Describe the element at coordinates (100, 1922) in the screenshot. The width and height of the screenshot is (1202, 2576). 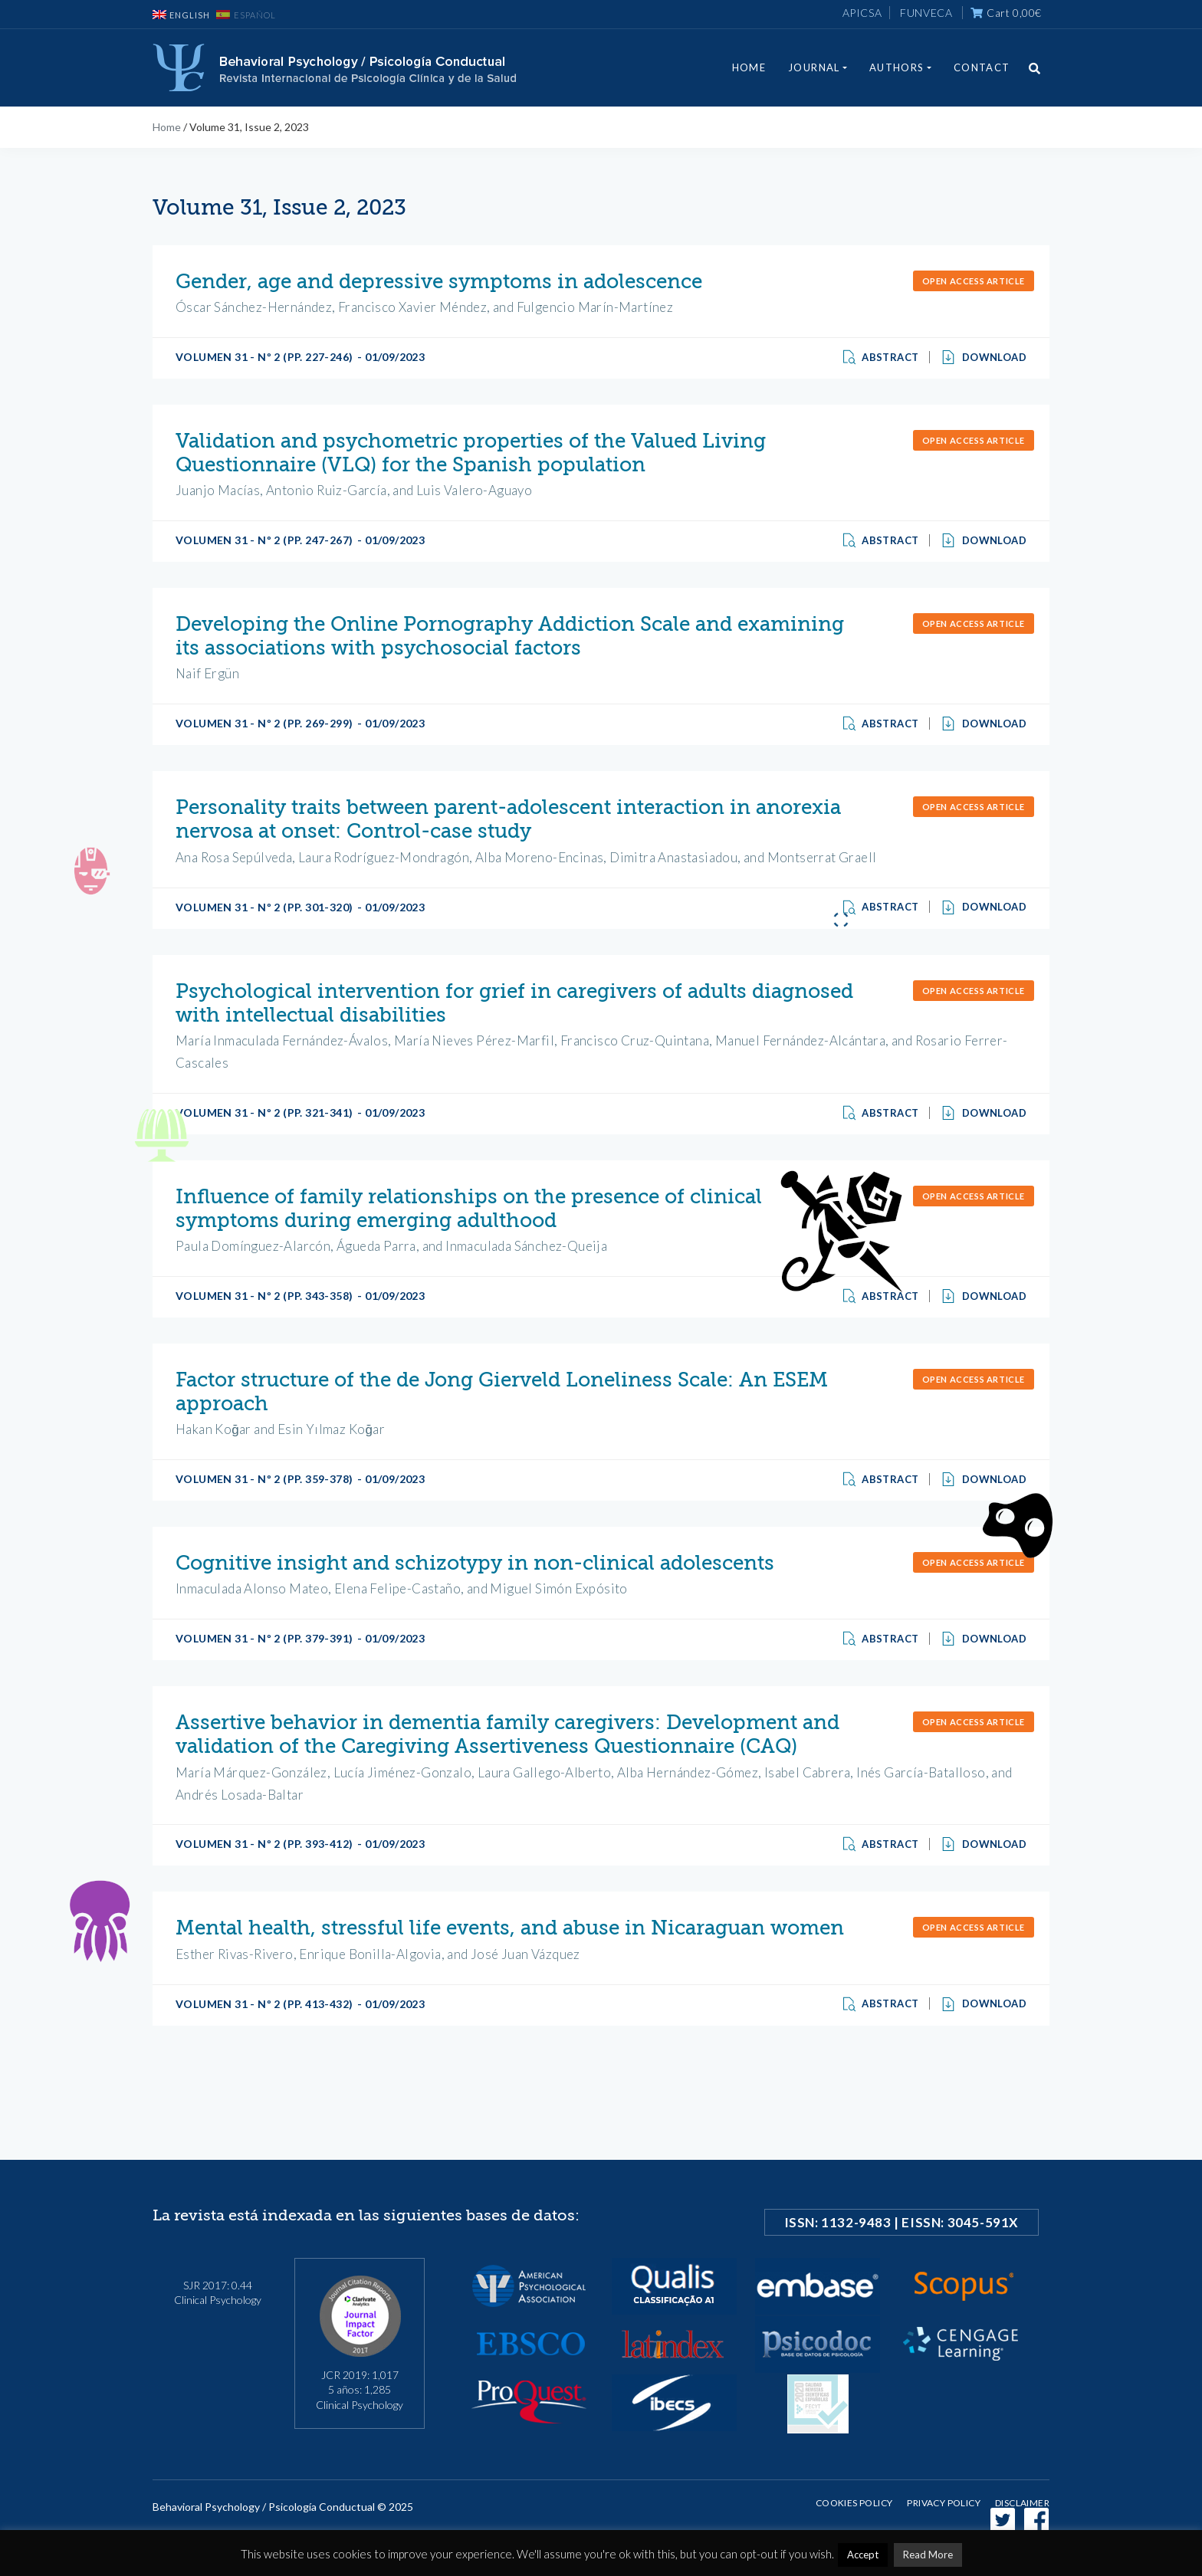
I see `select squid or cephalopod character` at that location.